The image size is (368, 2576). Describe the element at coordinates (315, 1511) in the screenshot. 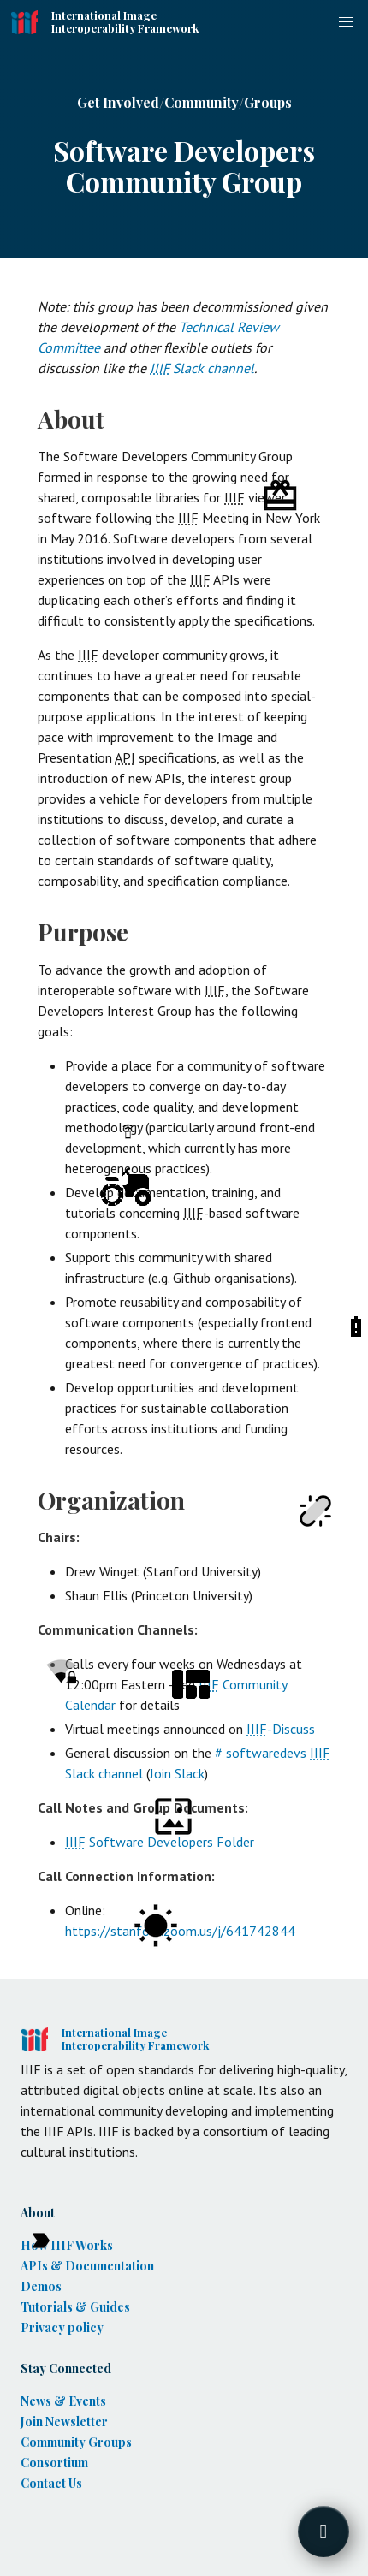

I see `disconnect or unlink connected items` at that location.